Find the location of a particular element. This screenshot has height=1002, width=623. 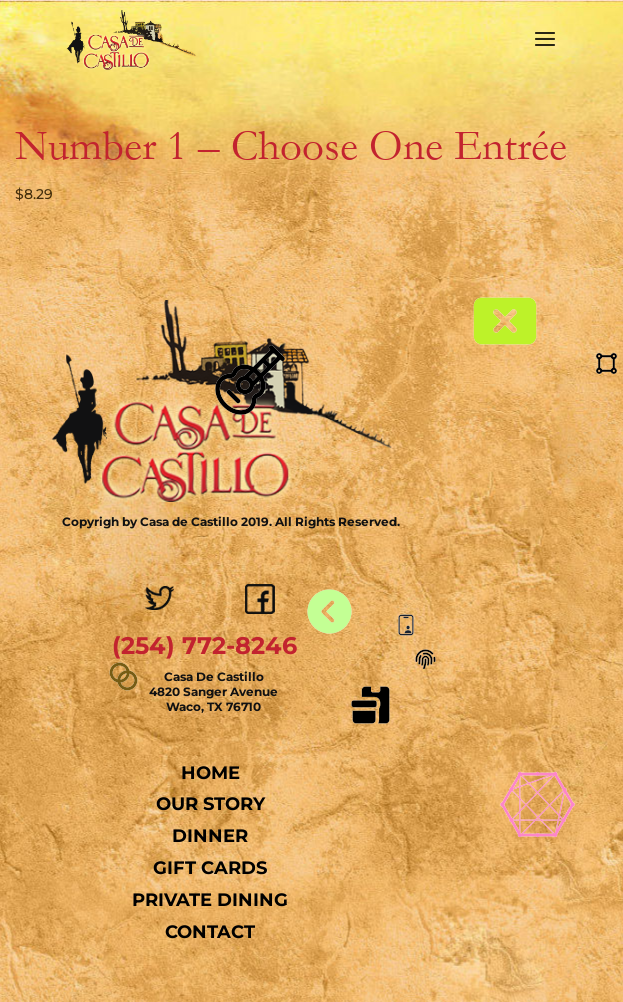

view venn diagram or comparison chart is located at coordinates (123, 676).